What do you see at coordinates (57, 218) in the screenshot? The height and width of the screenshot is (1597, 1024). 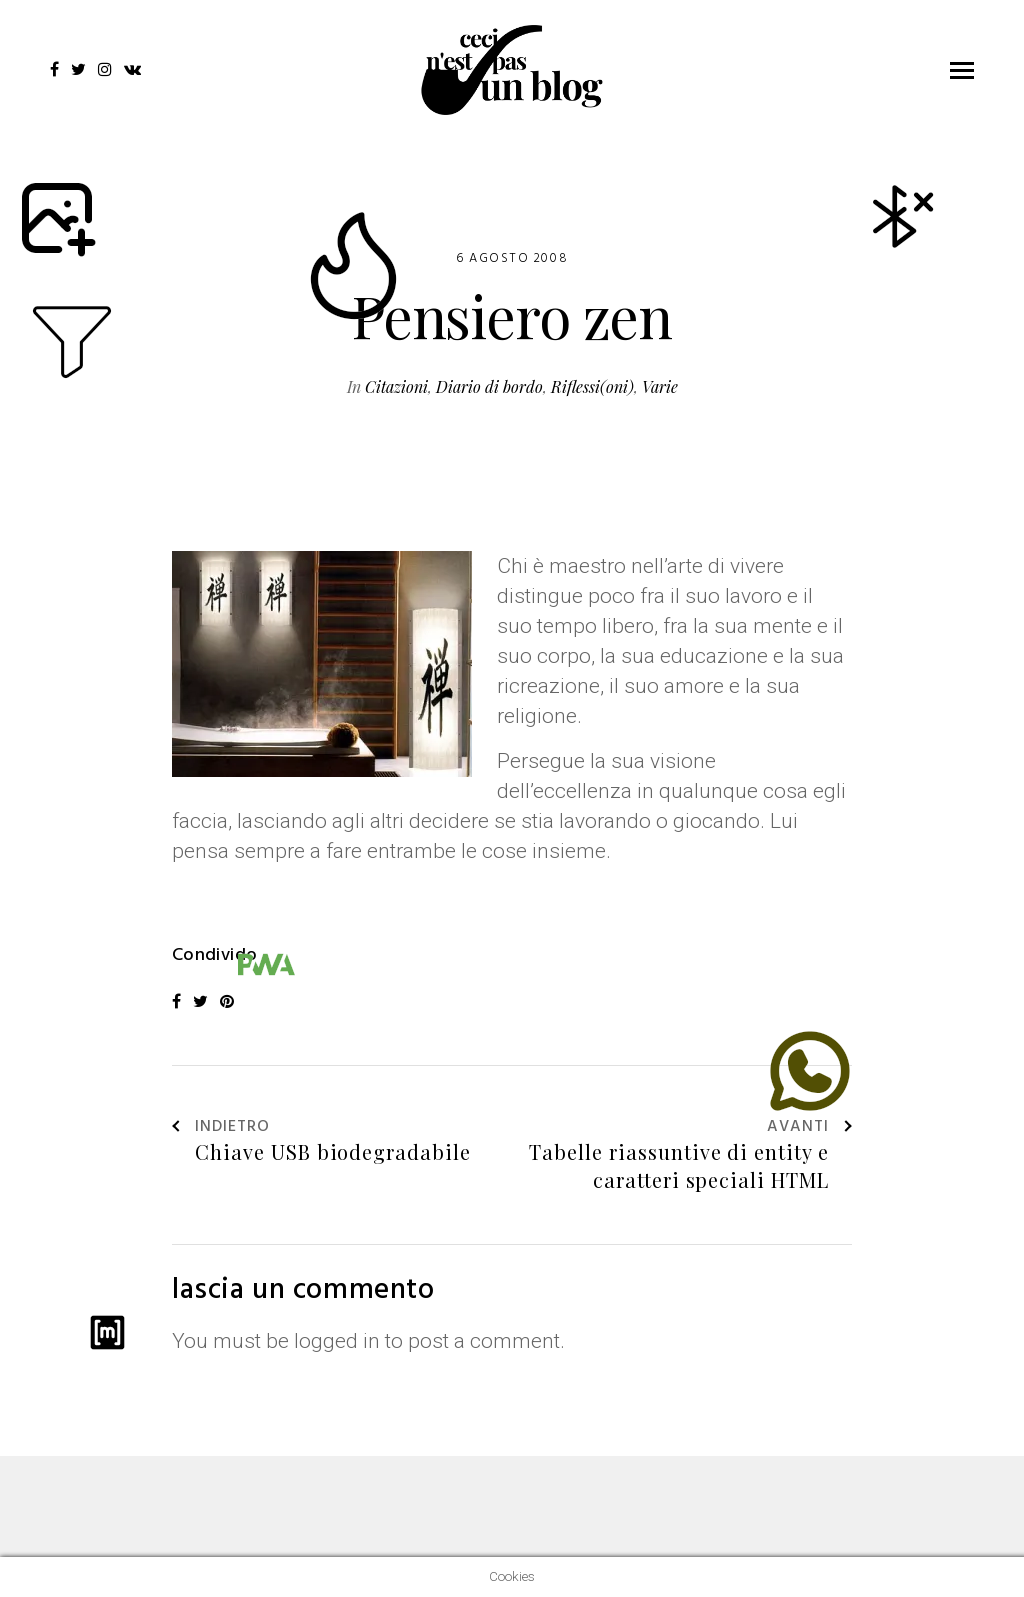 I see `add a new photo` at bounding box center [57, 218].